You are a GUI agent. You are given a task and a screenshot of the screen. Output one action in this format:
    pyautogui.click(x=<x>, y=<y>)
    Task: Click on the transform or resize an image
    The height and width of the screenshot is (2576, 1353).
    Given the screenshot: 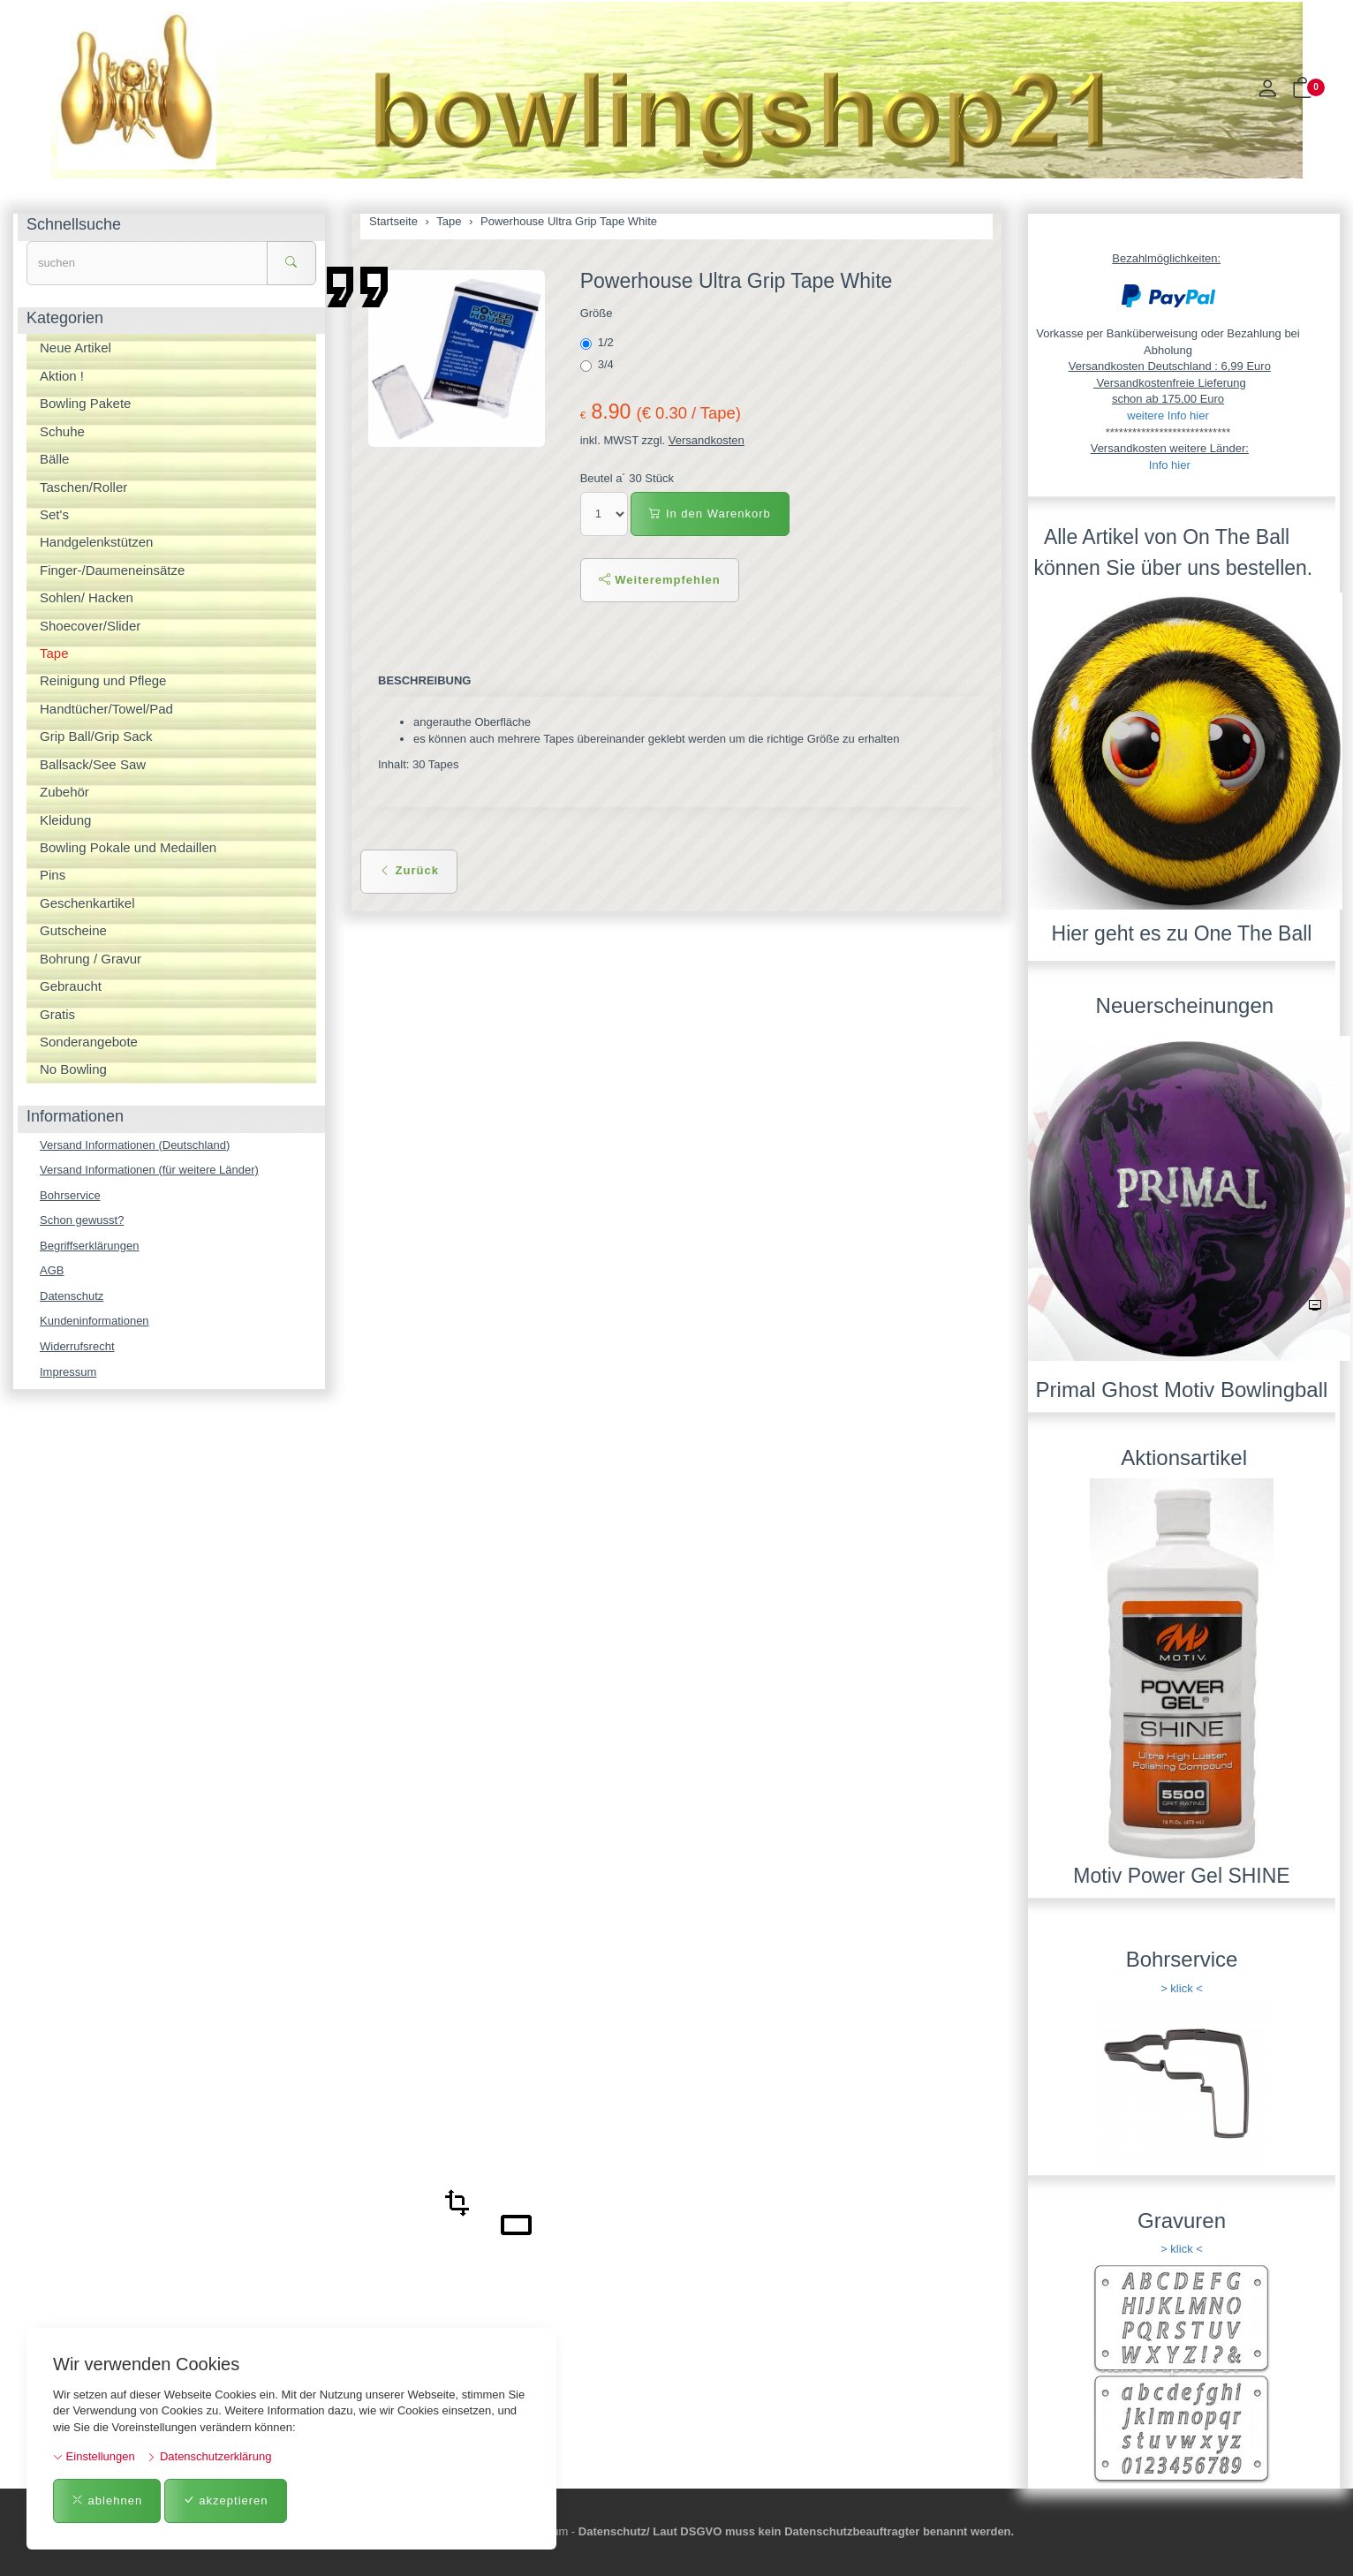 What is the action you would take?
    pyautogui.click(x=457, y=2202)
    